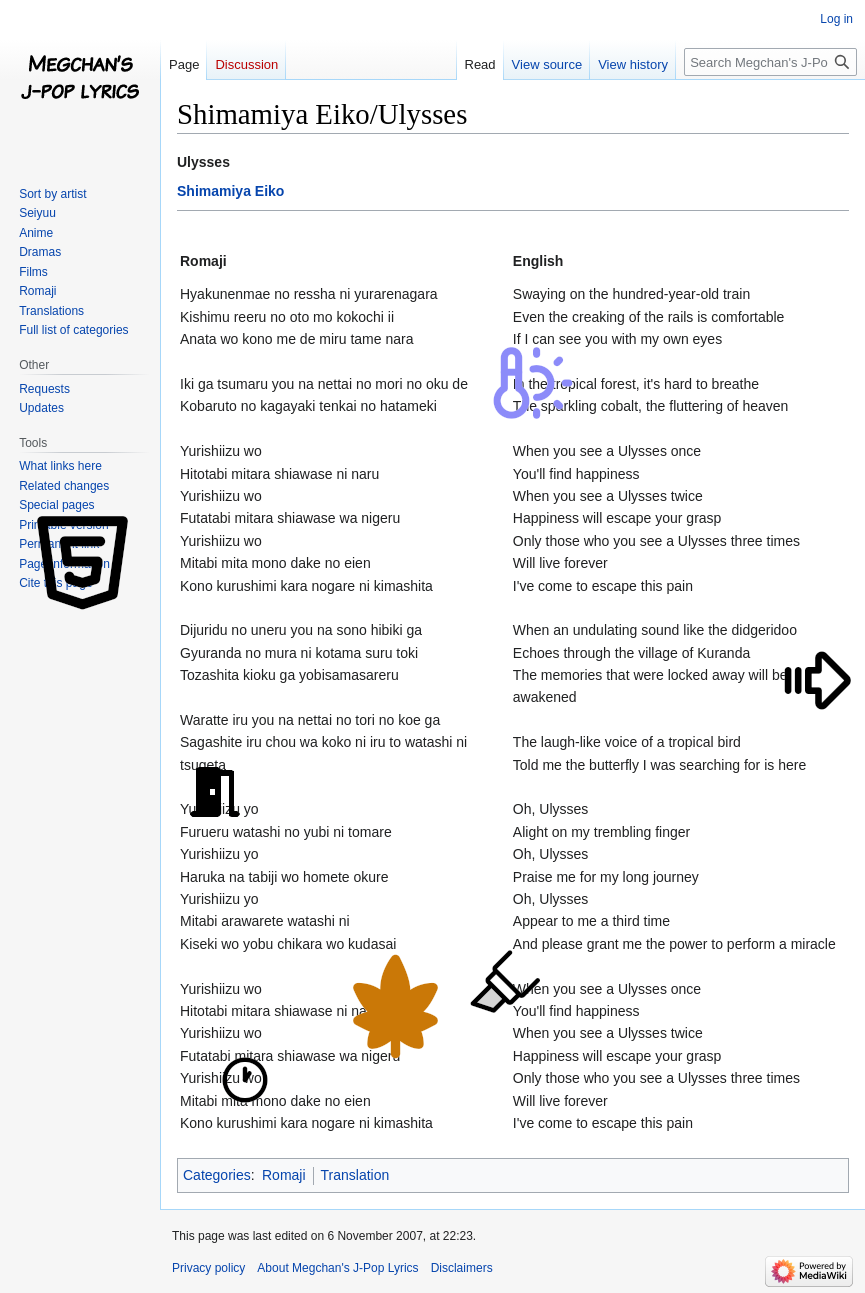 This screenshot has height=1293, width=865. Describe the element at coordinates (245, 1080) in the screenshot. I see `indicates the current time is 1 o'clock` at that location.